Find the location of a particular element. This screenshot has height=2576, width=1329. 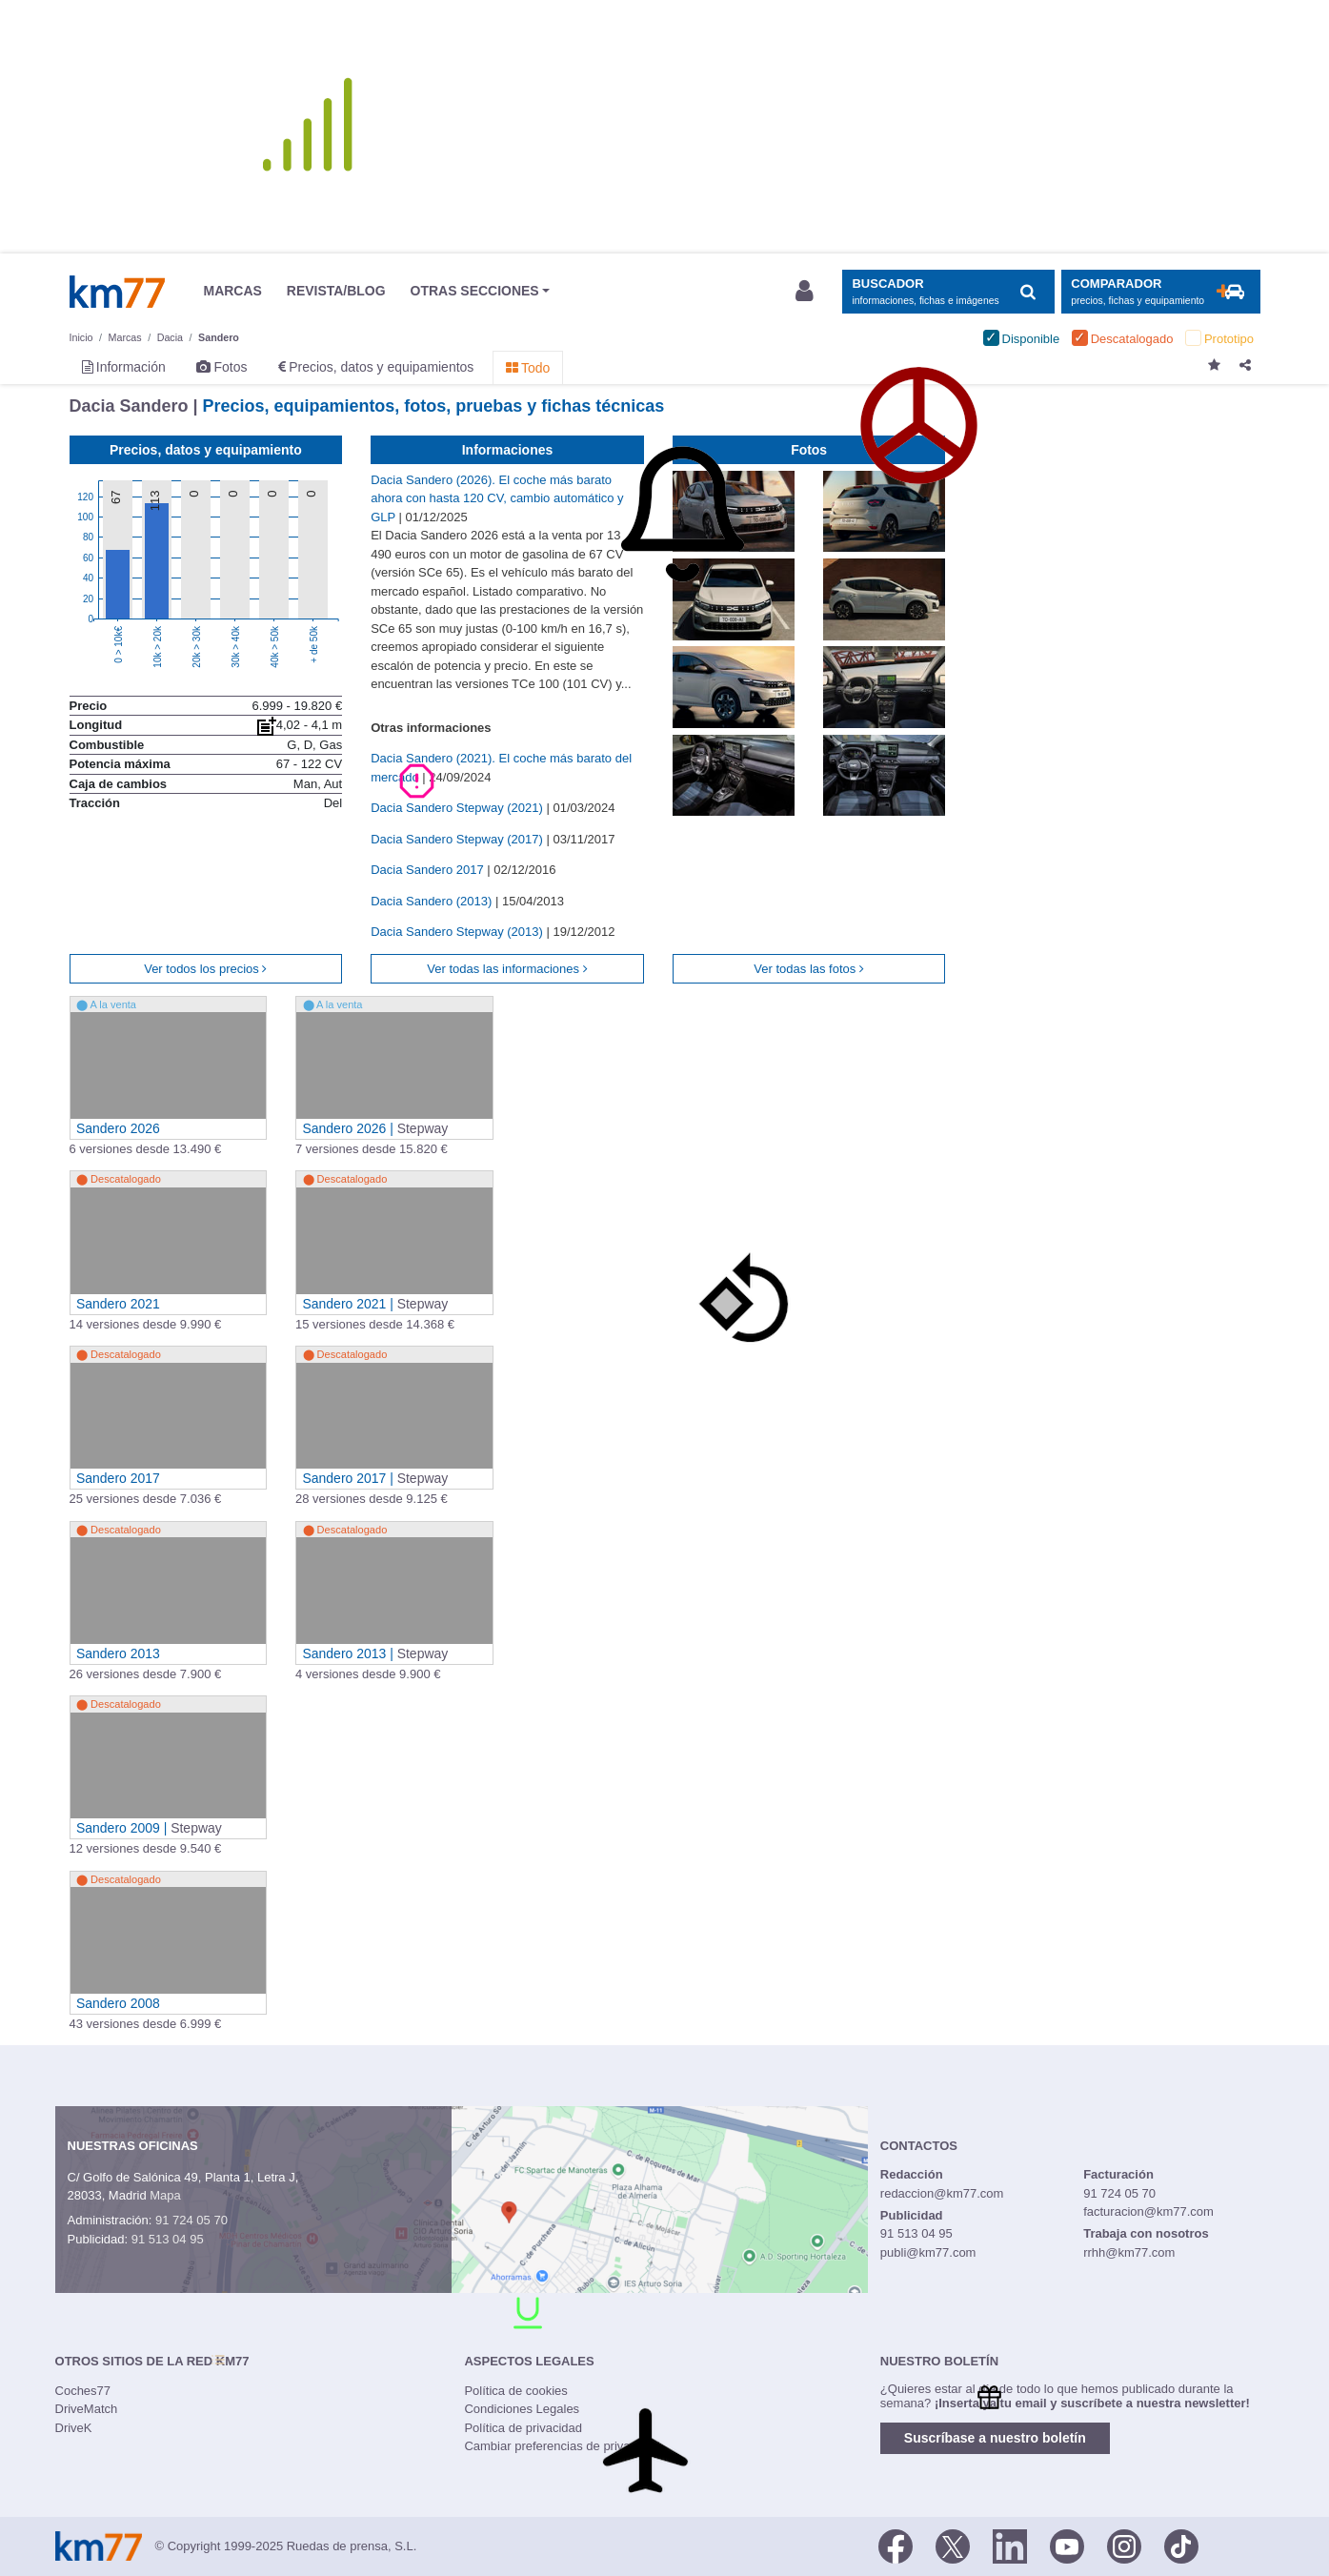

enable airplane mode is located at coordinates (645, 2450).